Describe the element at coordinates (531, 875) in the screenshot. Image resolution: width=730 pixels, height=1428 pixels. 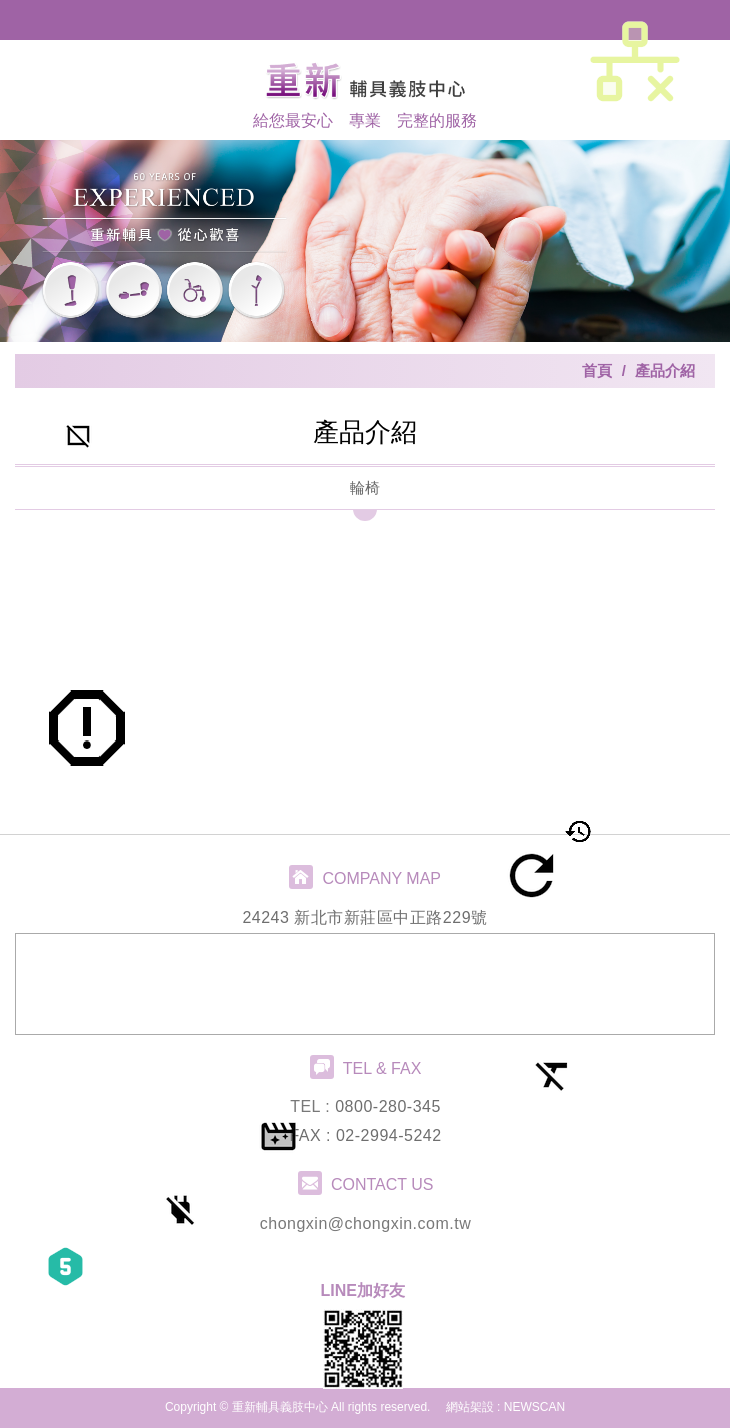
I see `refresh or reload the current page` at that location.